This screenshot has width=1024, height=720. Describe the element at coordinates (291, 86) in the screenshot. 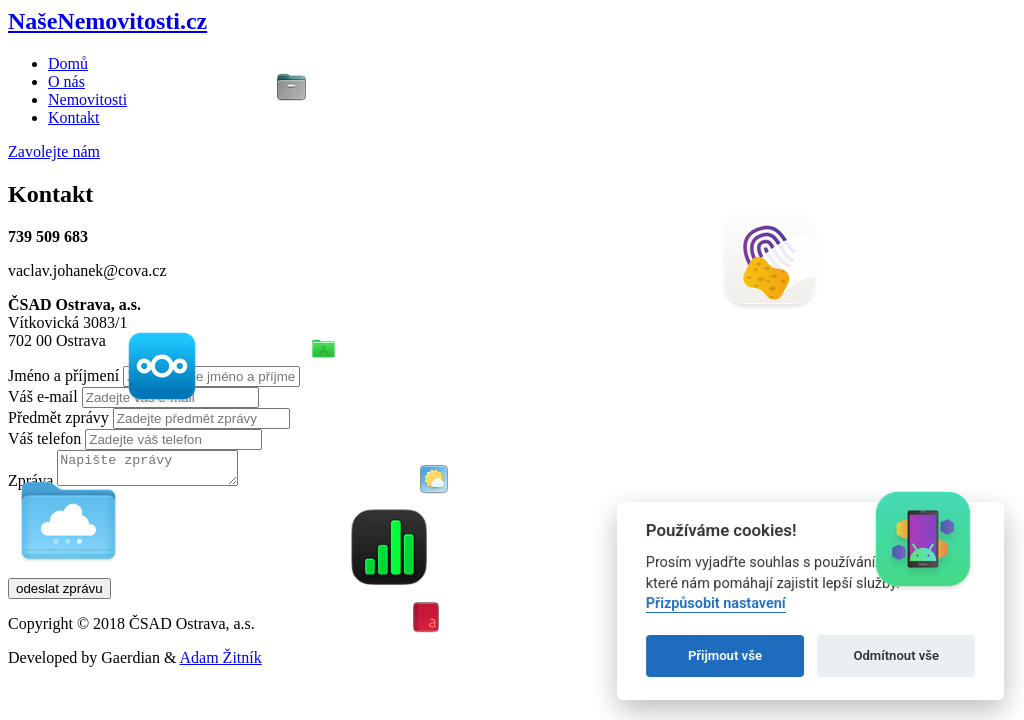

I see `open the file manager application` at that location.